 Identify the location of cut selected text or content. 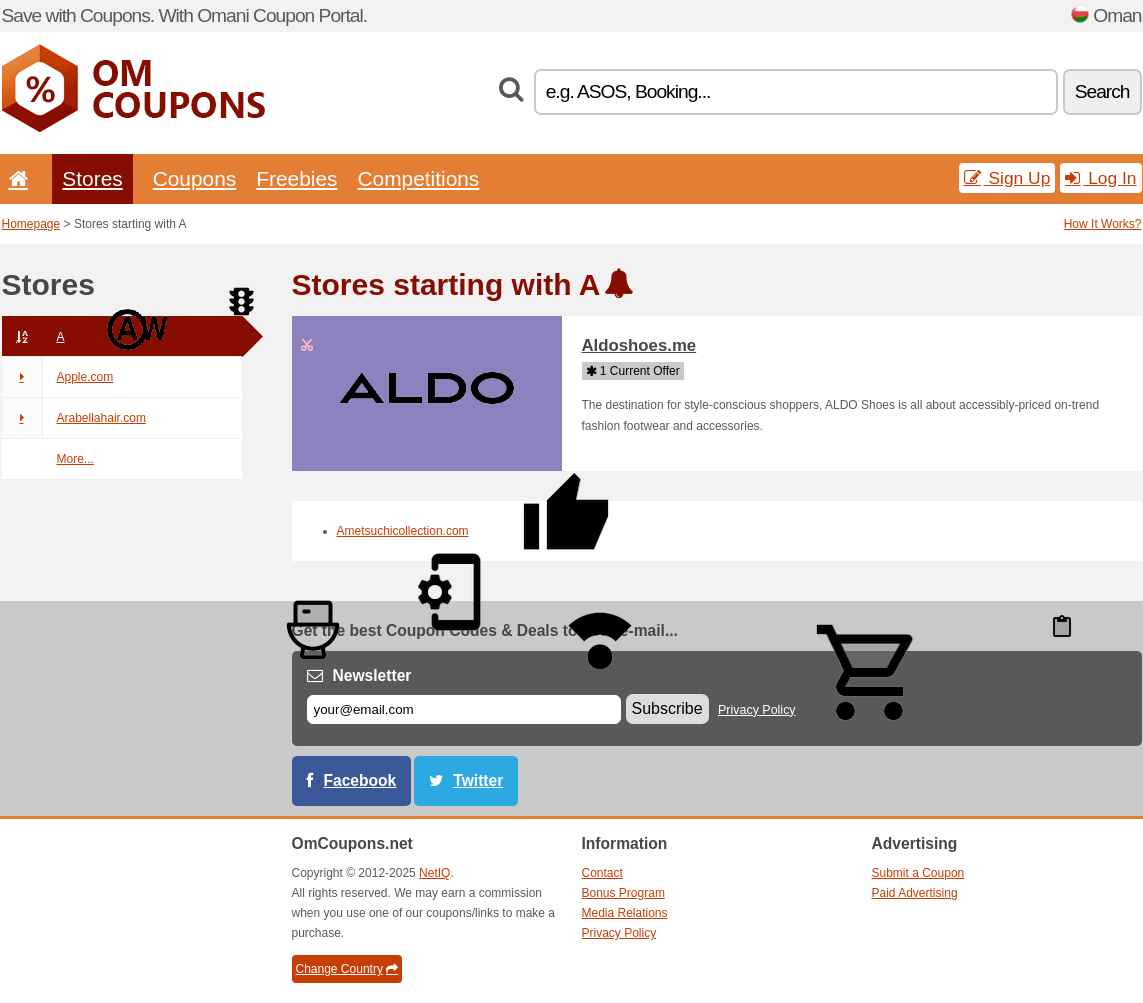
(307, 345).